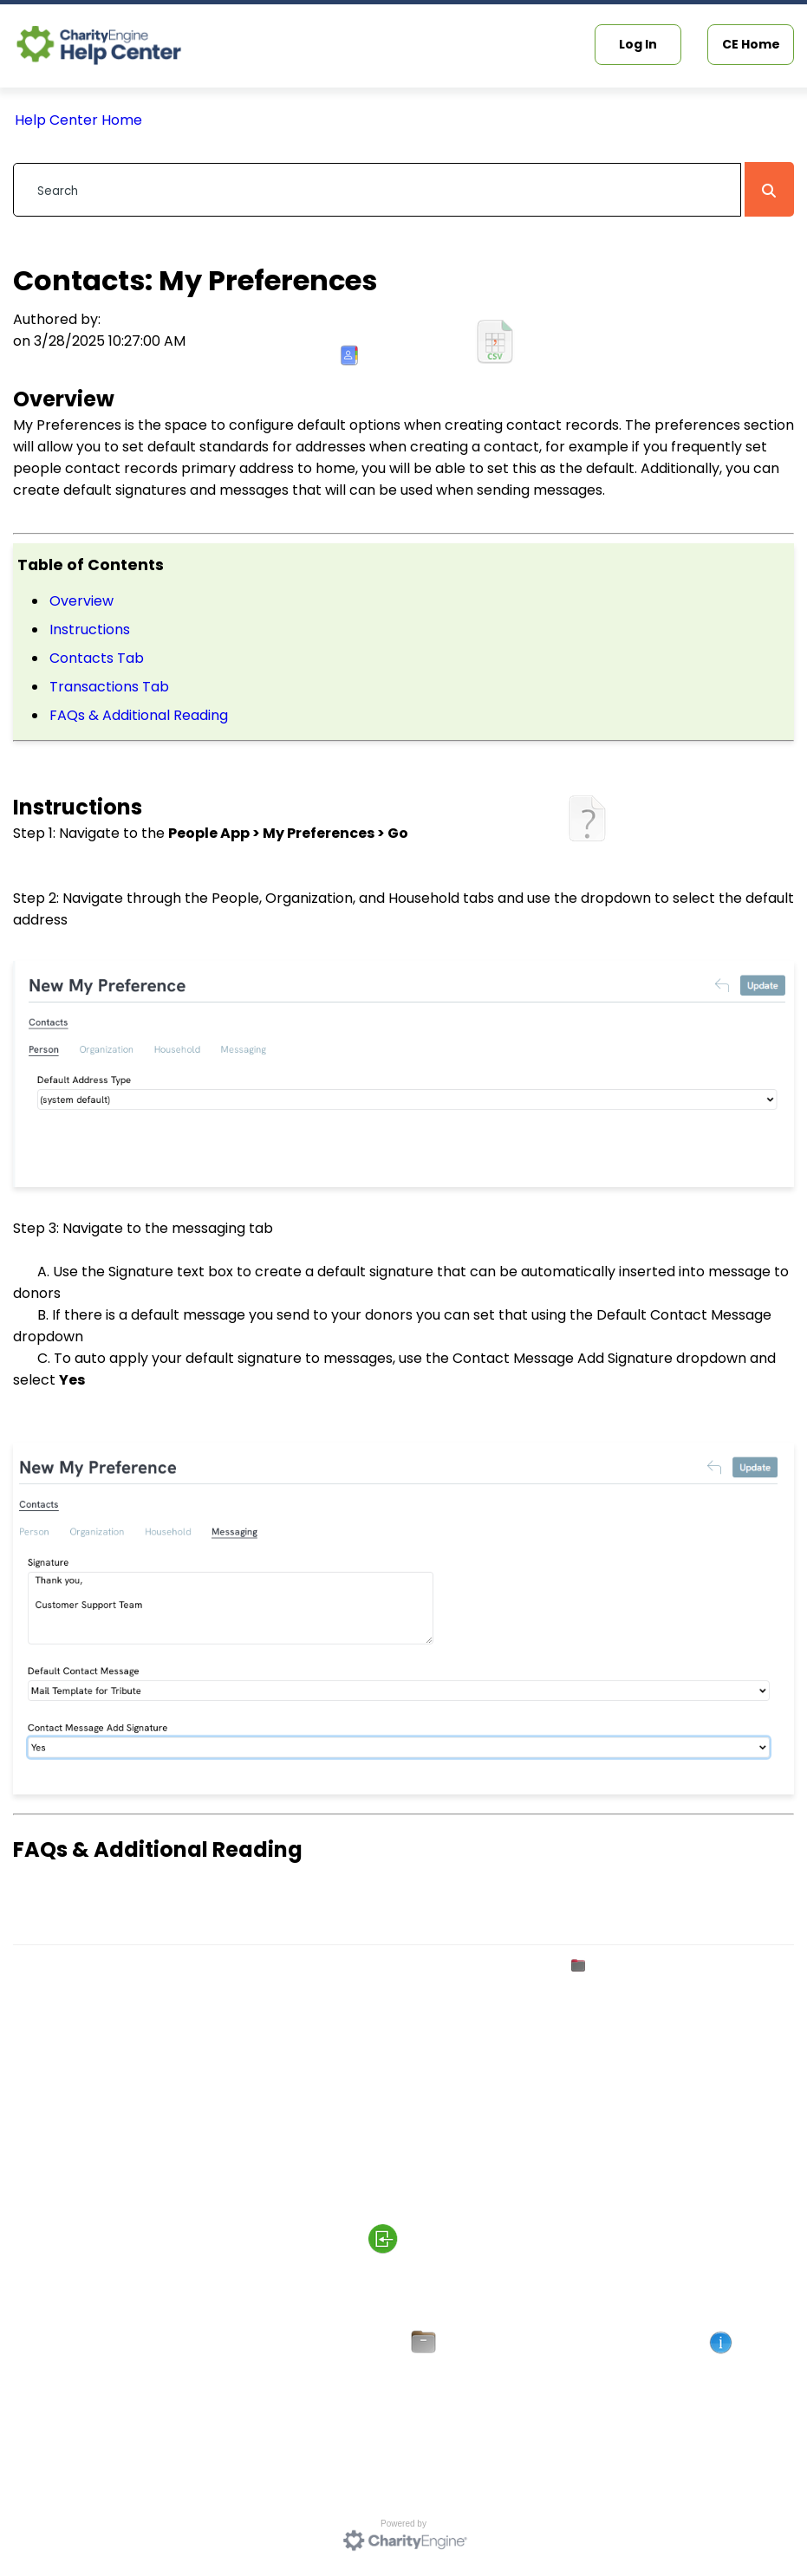  What do you see at coordinates (495, 341) in the screenshot?
I see `open a CSV spreadsheet file` at bounding box center [495, 341].